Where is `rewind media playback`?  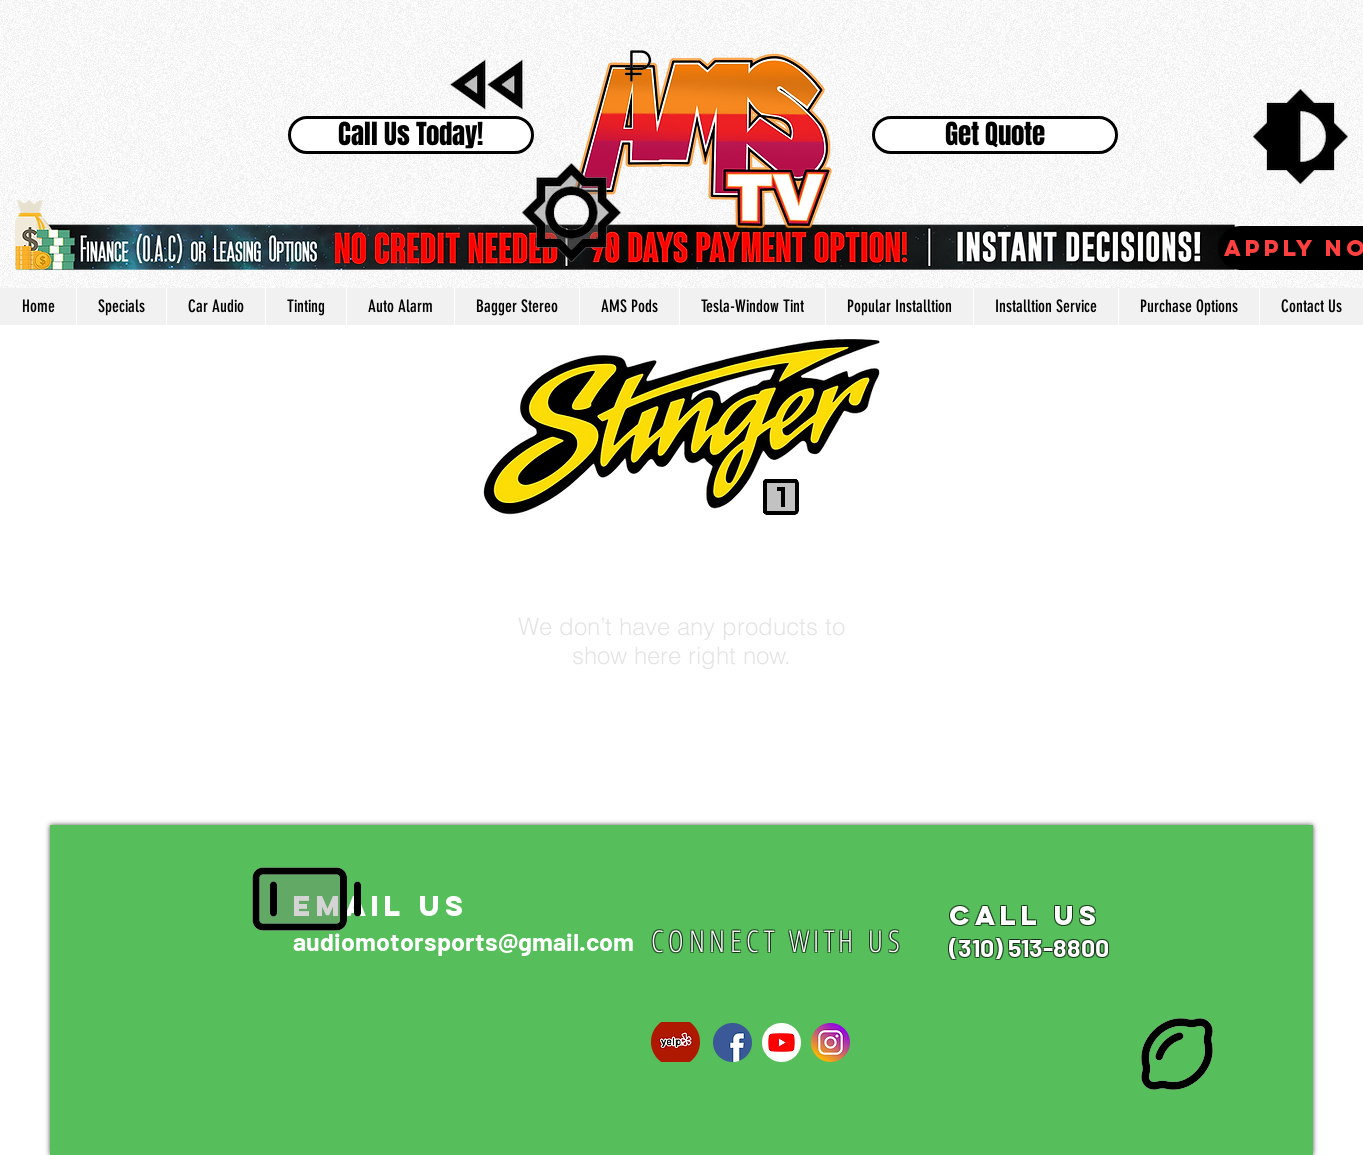 rewind media playback is located at coordinates (489, 84).